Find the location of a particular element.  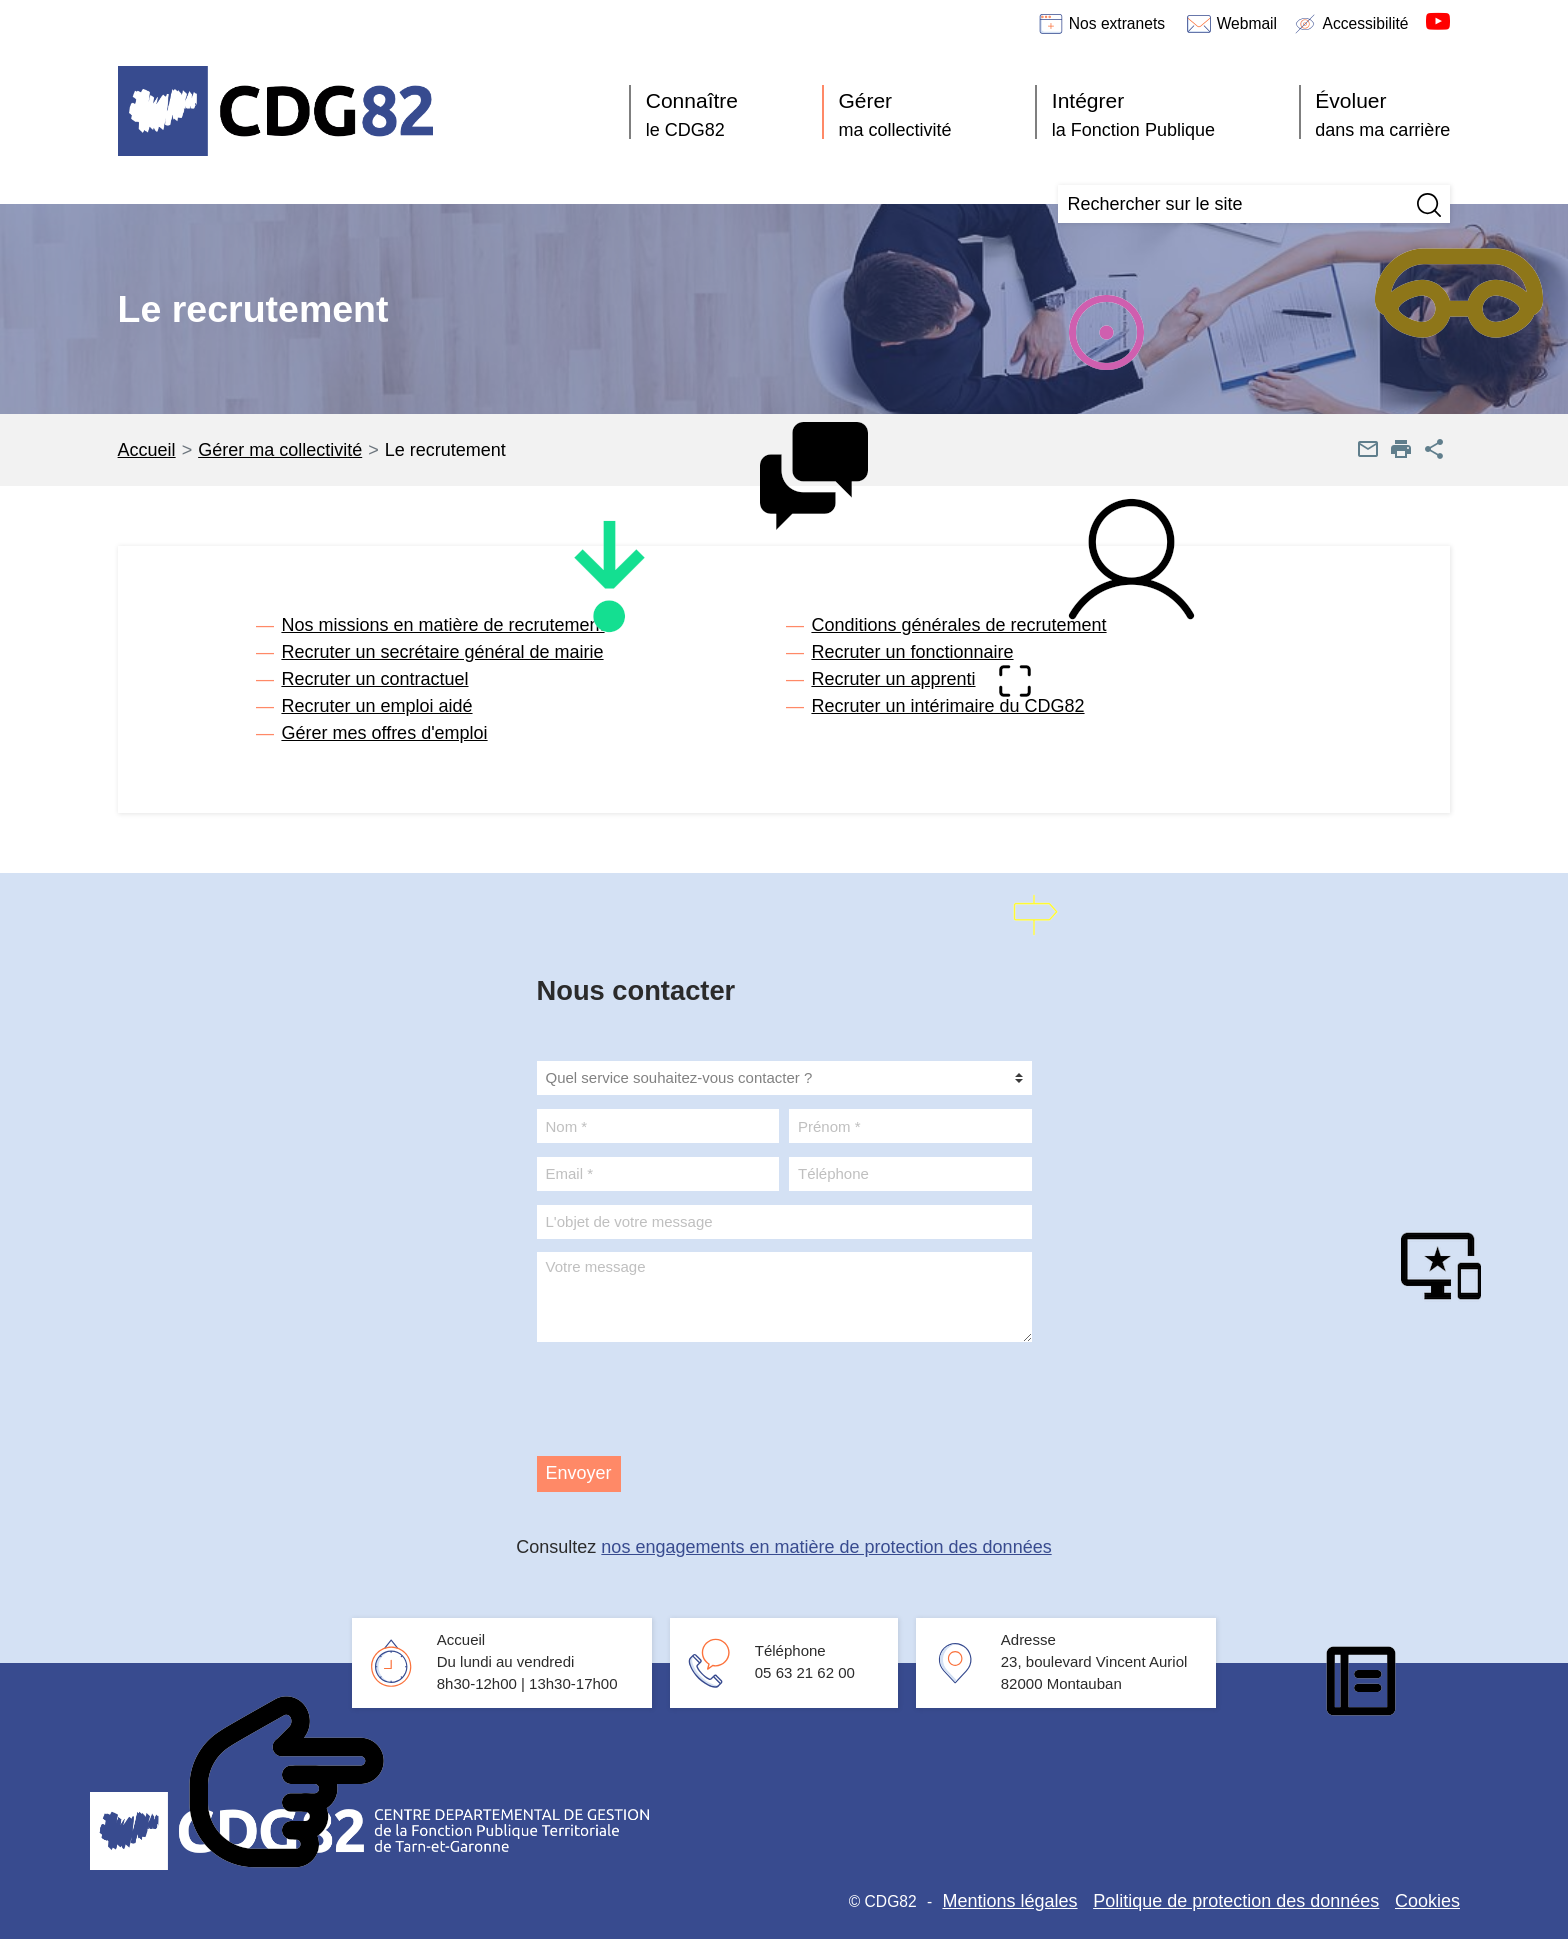

open notes or notebook is located at coordinates (1361, 1681).